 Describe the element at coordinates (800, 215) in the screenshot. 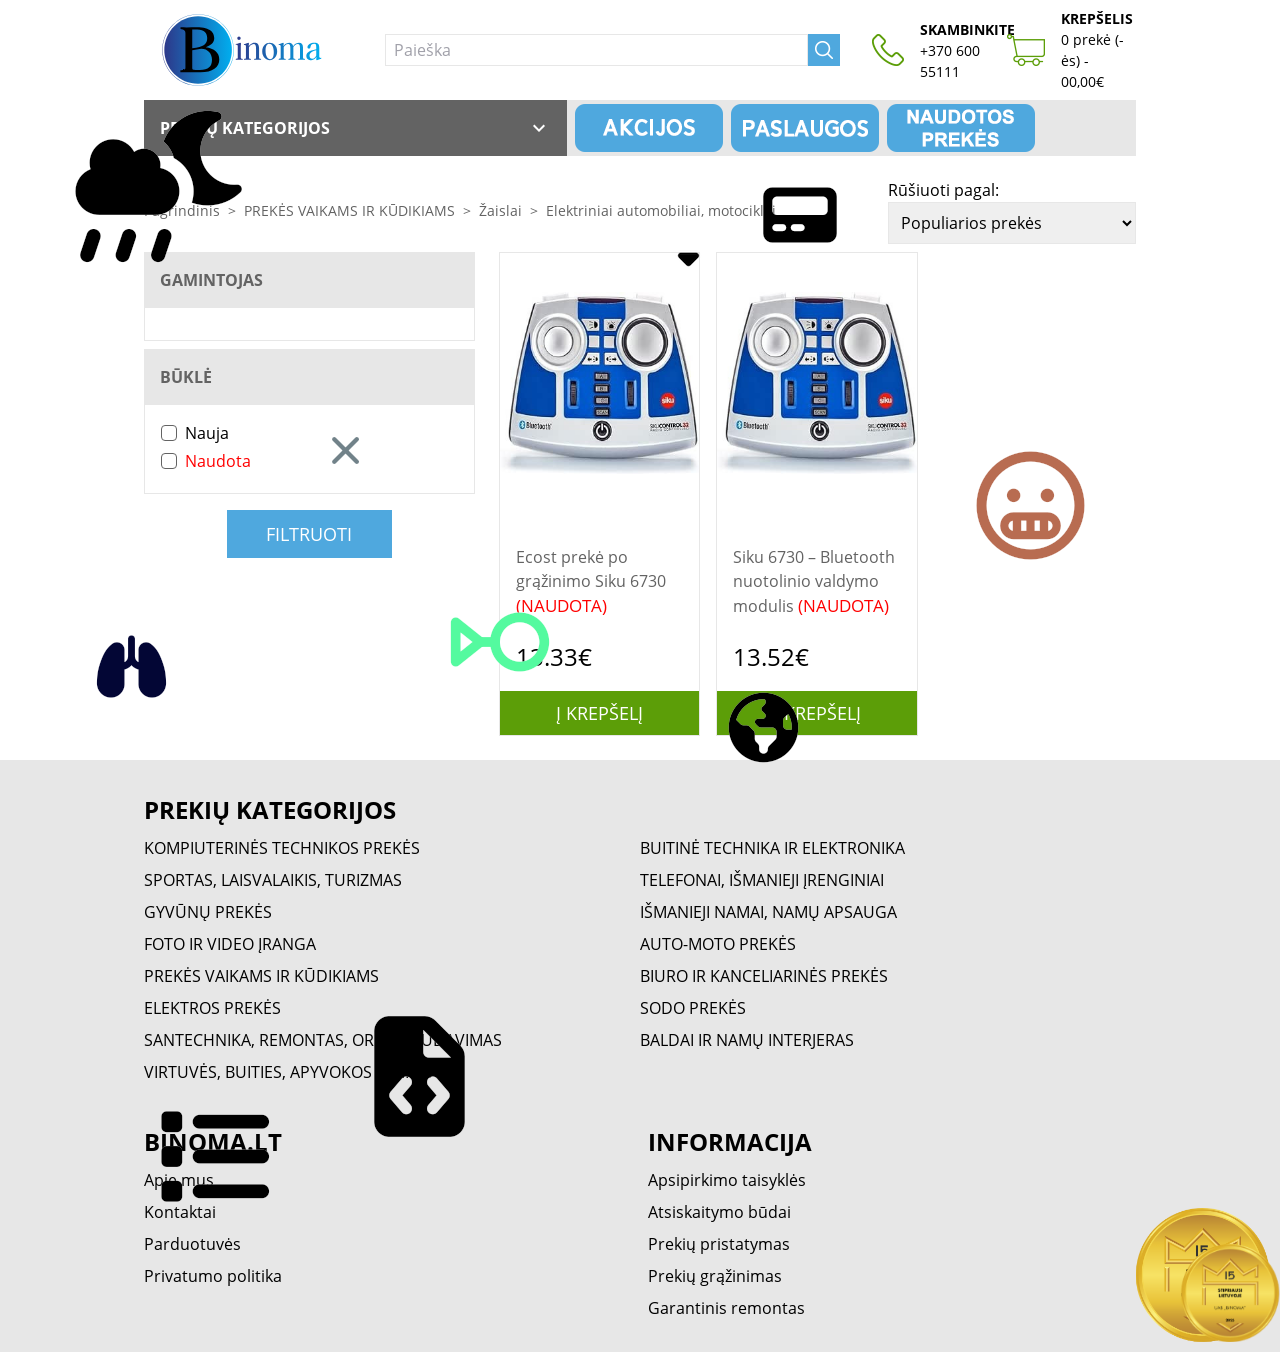

I see `indicates pager or beeper device` at that location.